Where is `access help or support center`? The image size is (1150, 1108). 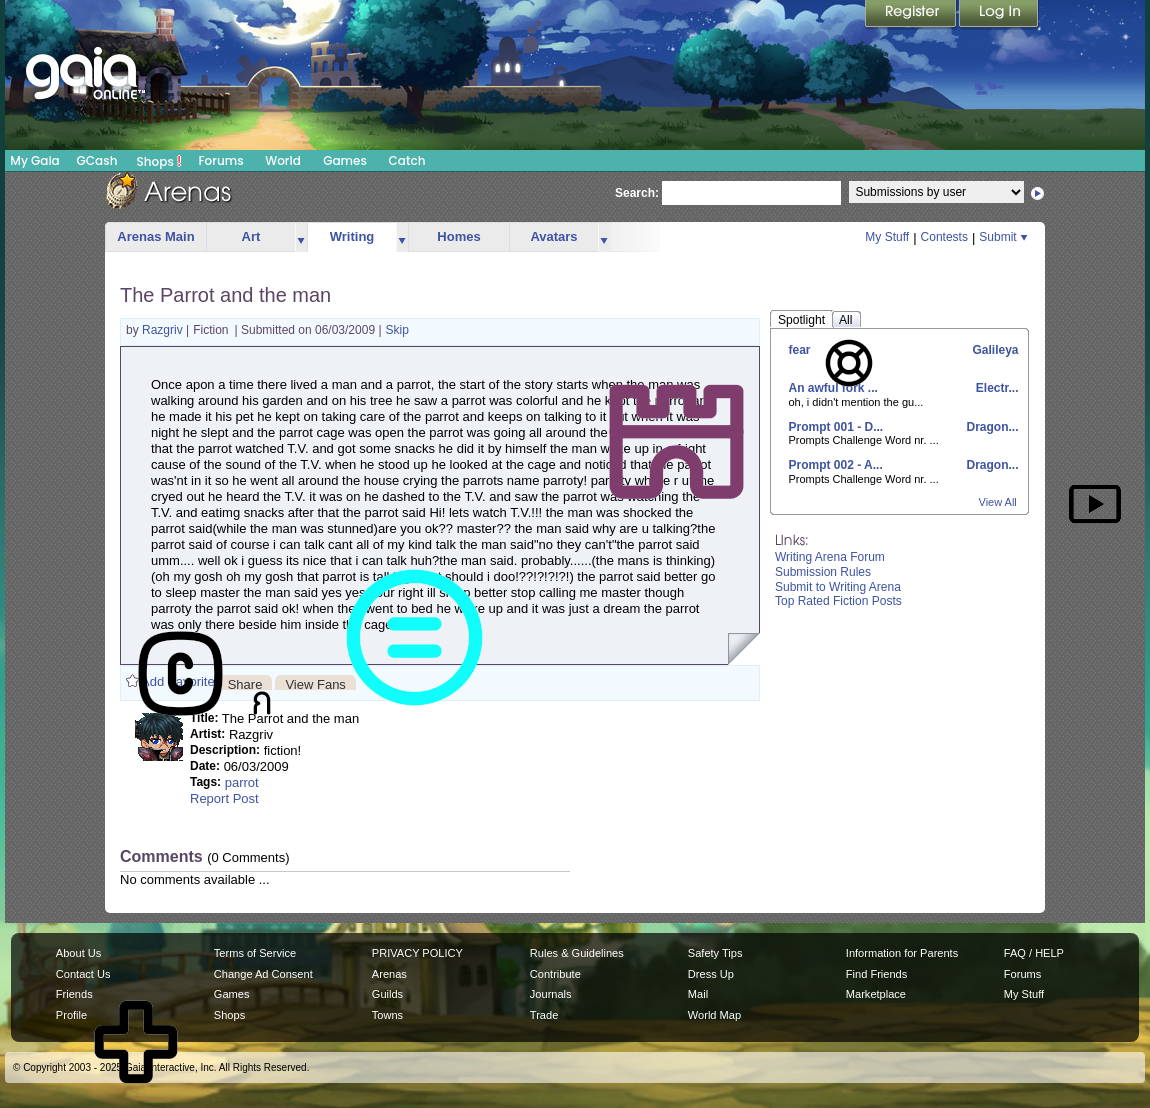
access help or support center is located at coordinates (849, 363).